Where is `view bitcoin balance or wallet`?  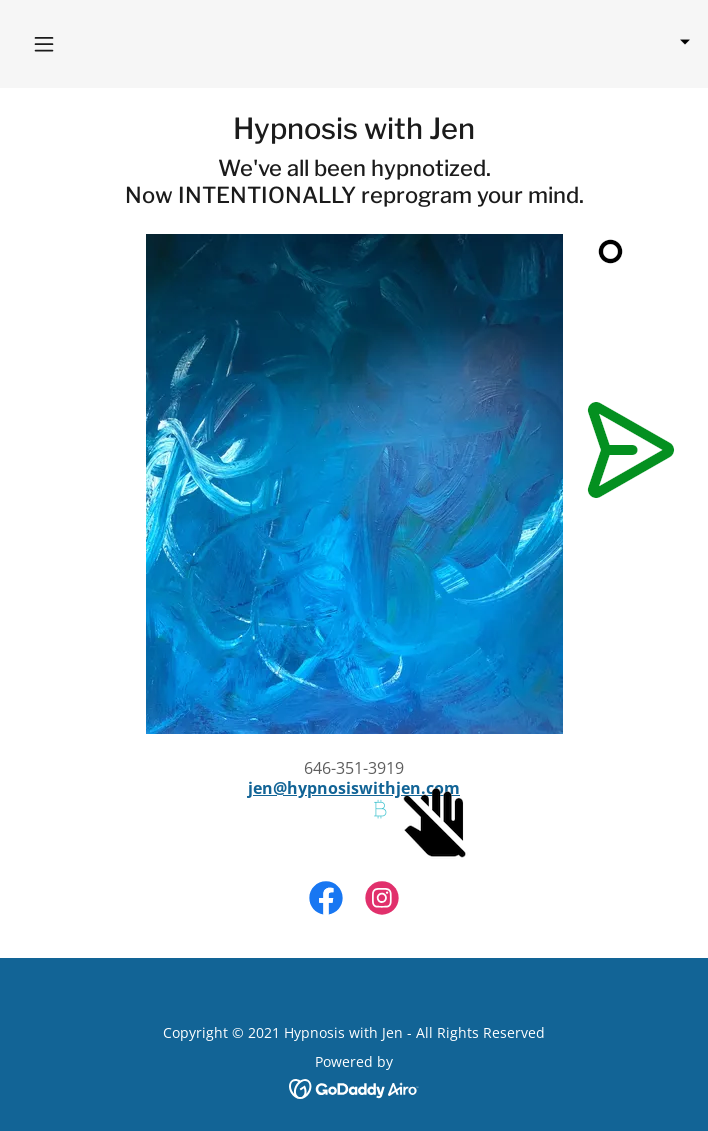
view bitcoin balance or wallet is located at coordinates (379, 809).